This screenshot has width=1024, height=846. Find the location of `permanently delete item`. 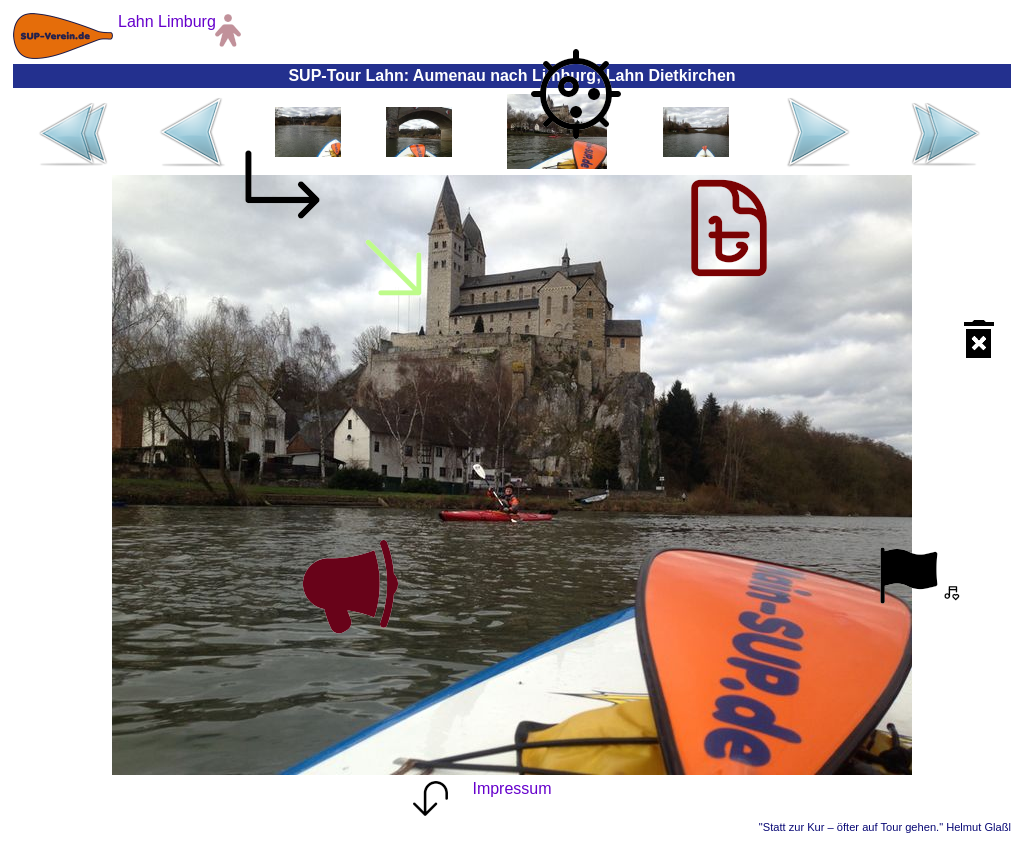

permanently delete item is located at coordinates (979, 339).